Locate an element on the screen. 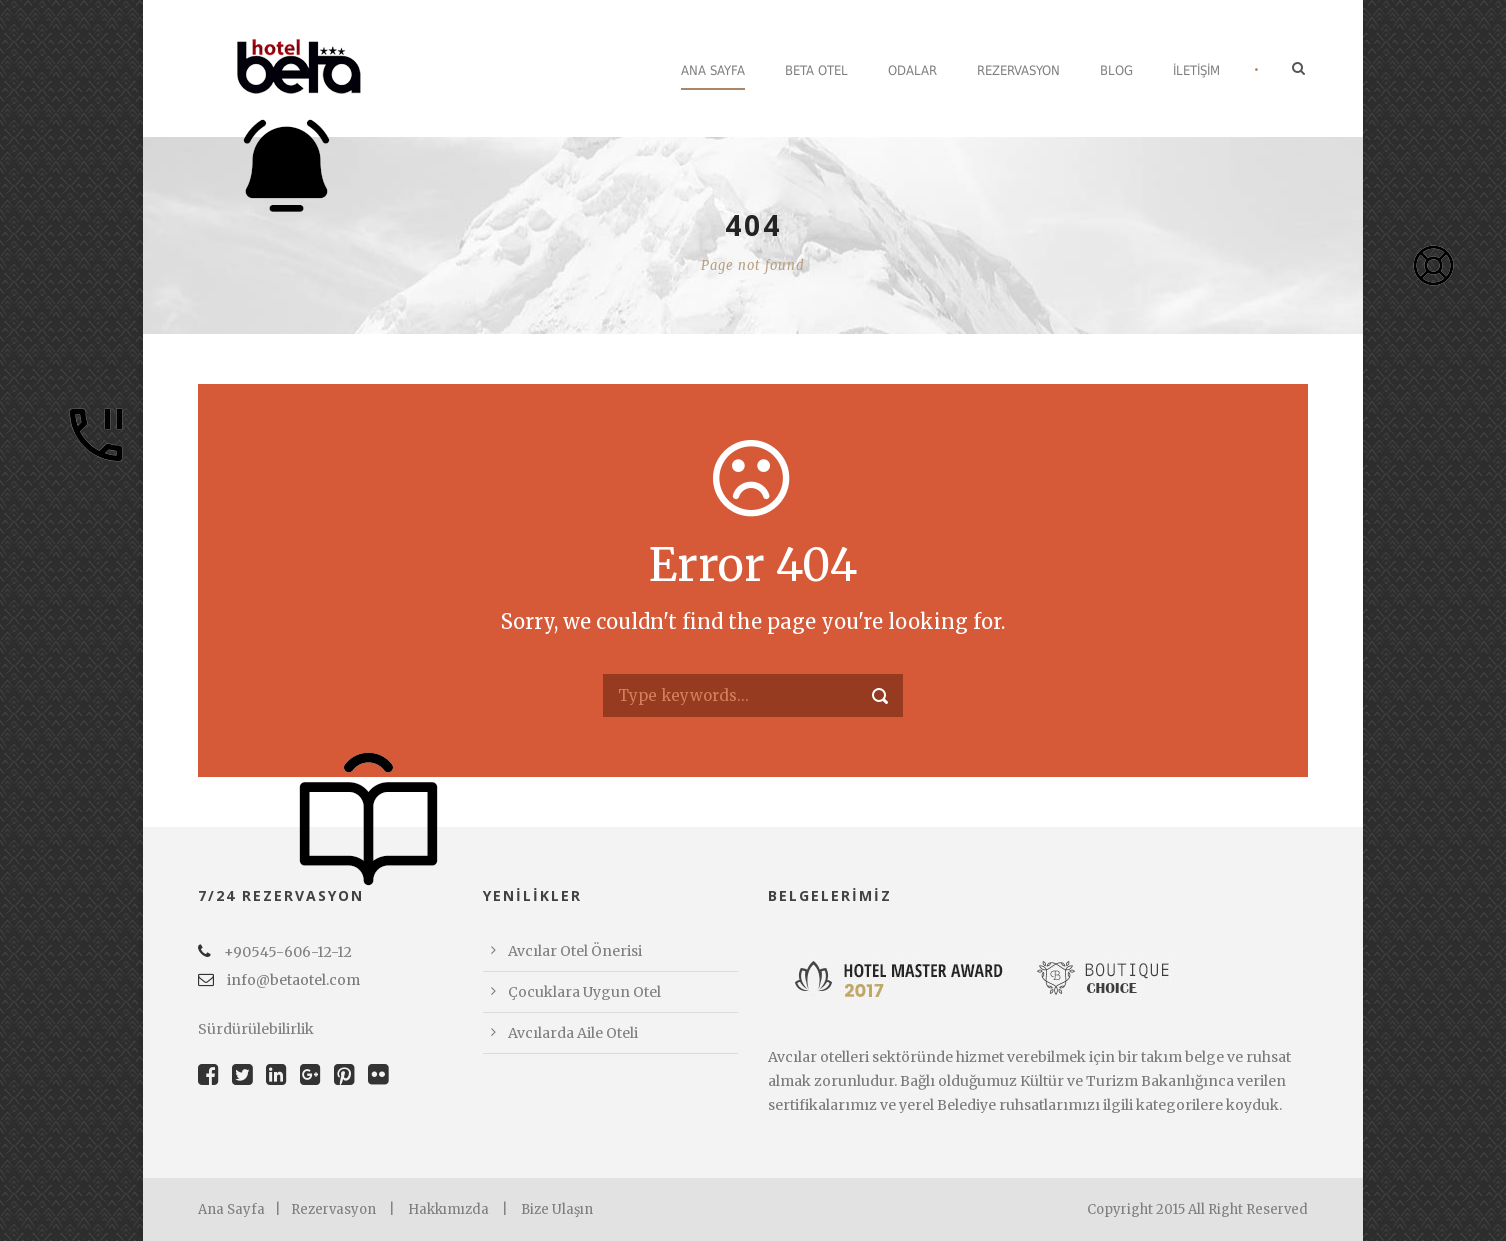 The height and width of the screenshot is (1241, 1506). indicates active notifications or alerts is located at coordinates (286, 167).